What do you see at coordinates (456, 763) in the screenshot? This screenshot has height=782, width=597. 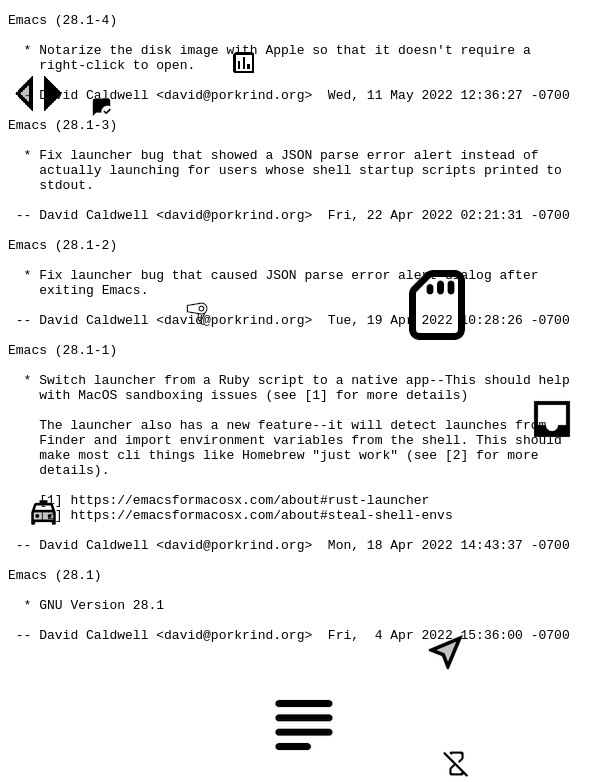 I see `timer or countdown feature disabled` at bounding box center [456, 763].